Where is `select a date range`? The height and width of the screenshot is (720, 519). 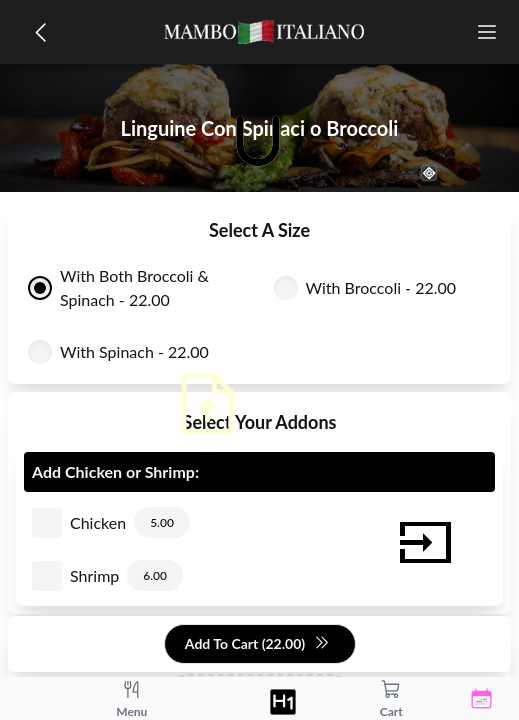 select a date range is located at coordinates (481, 698).